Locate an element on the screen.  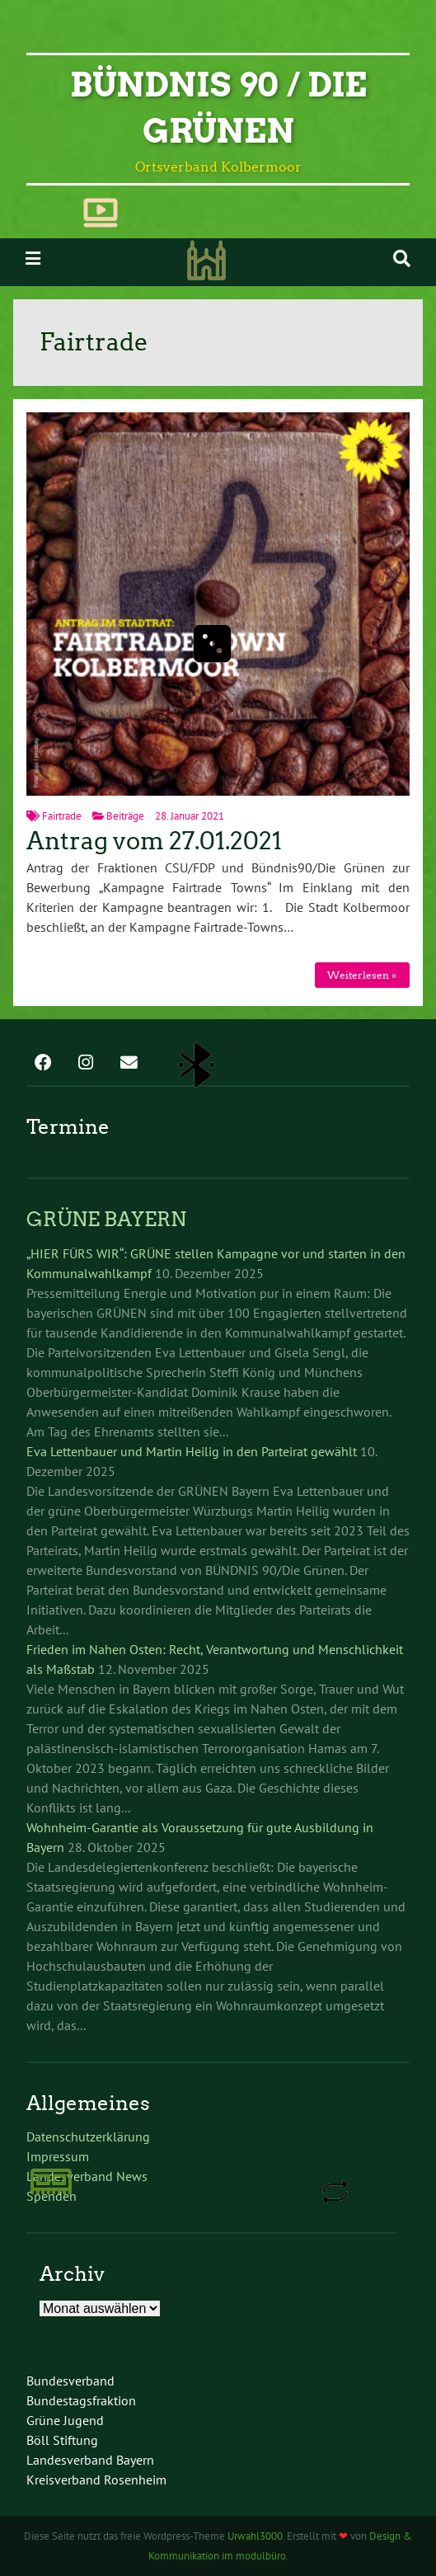
indicates a dice roll result of three is located at coordinates (212, 643).